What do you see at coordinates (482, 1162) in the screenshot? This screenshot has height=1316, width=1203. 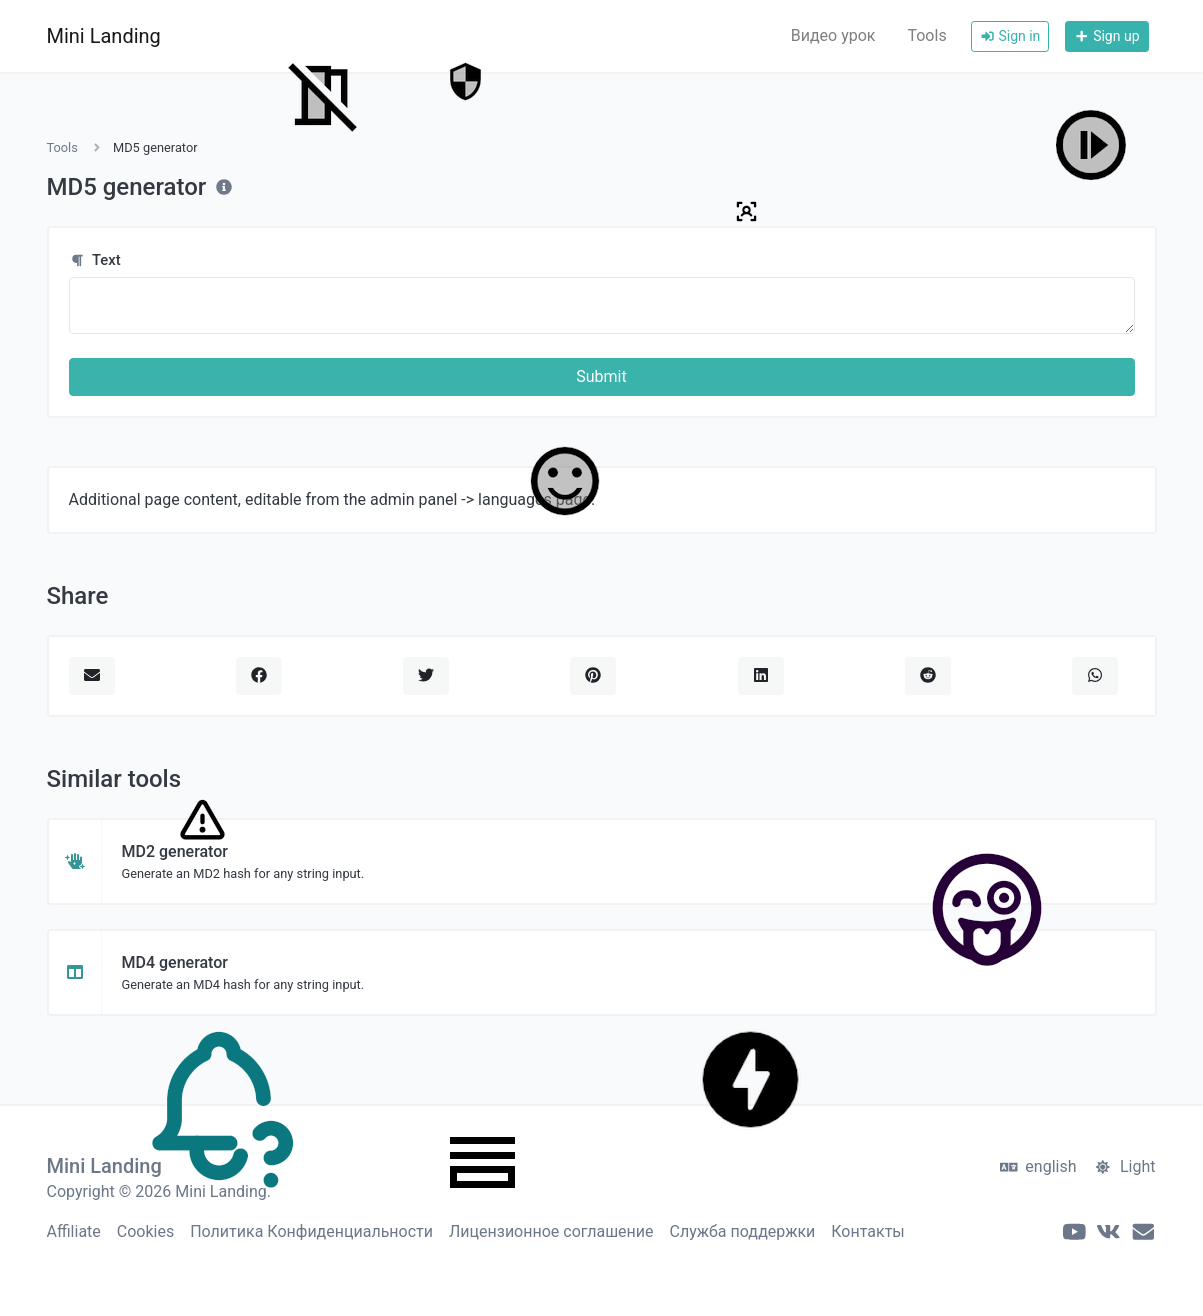 I see `split view horizontally` at bounding box center [482, 1162].